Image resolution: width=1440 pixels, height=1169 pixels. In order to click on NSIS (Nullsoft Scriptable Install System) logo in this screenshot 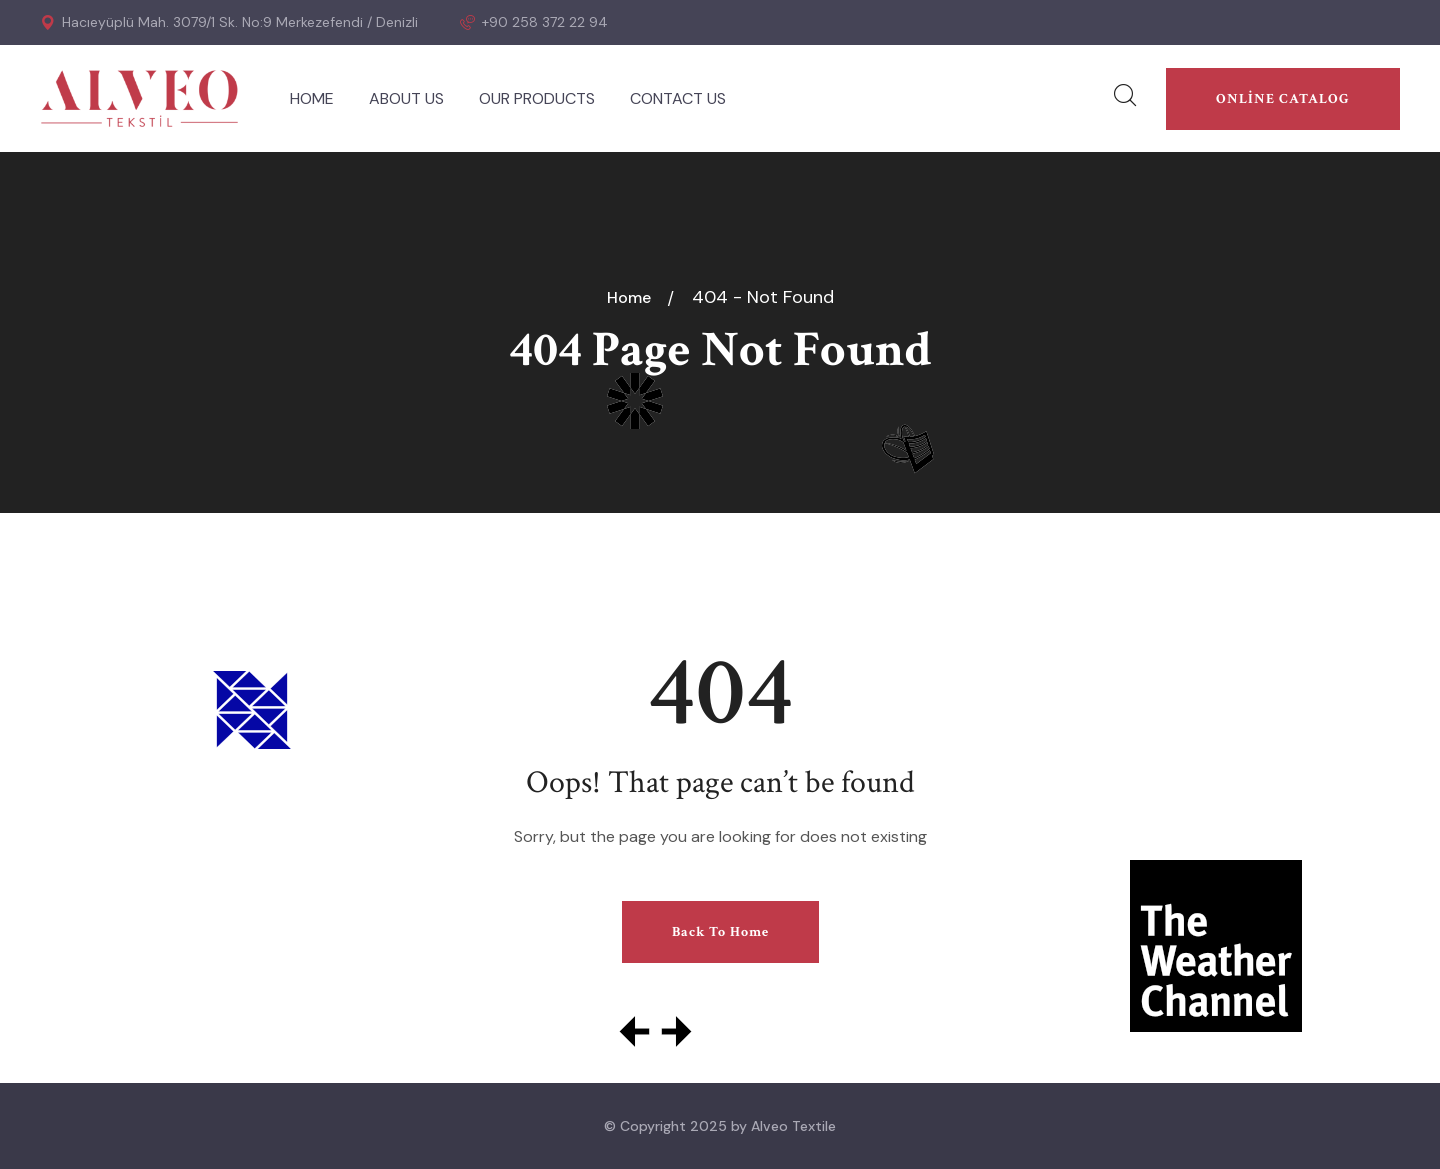, I will do `click(252, 710)`.